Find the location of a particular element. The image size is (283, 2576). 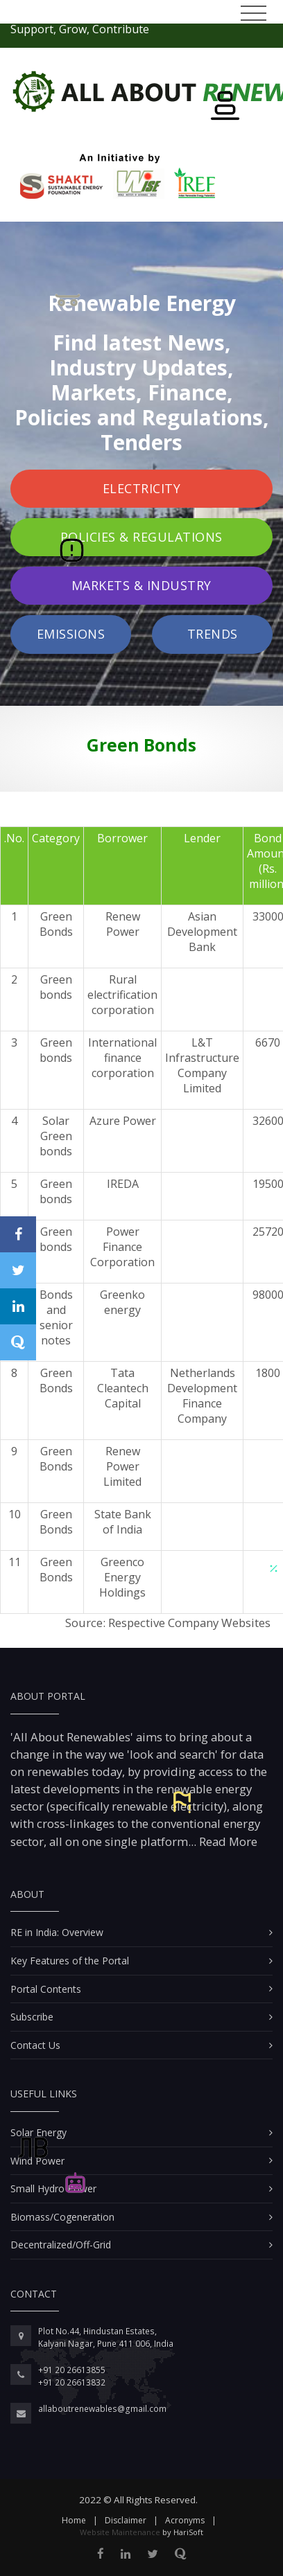

indicates Kyrgyzstani som currency is located at coordinates (33, 2147).